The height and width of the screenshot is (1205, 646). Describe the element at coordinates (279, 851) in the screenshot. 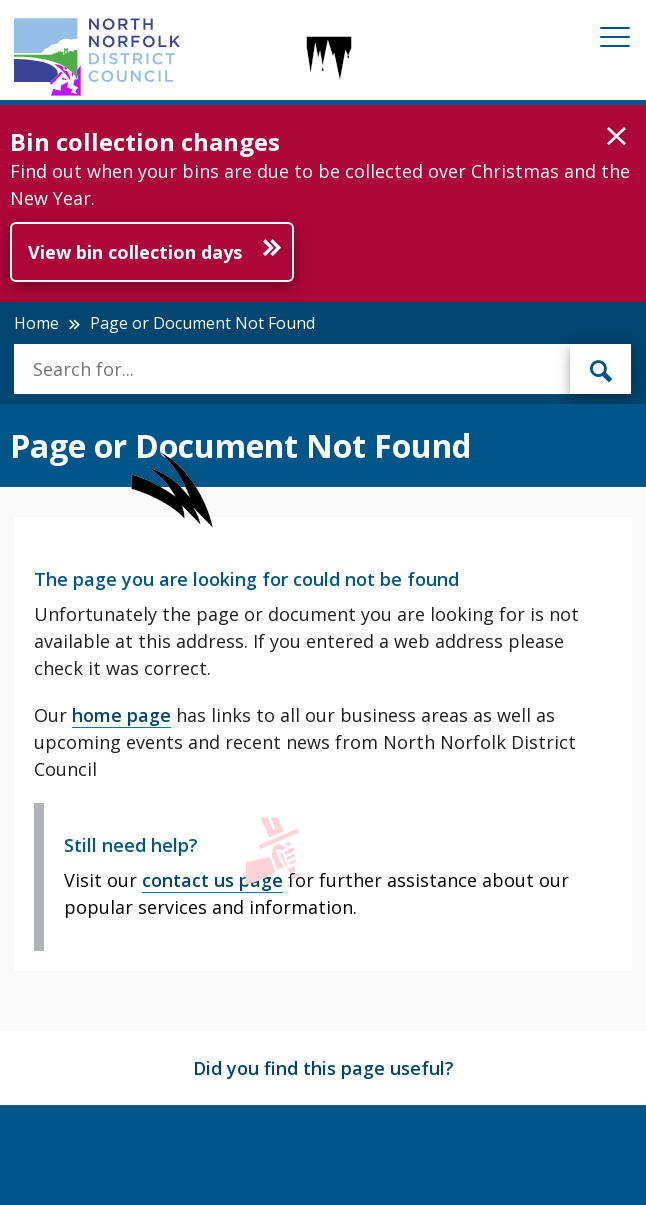

I see `initiate attack or combat action` at that location.